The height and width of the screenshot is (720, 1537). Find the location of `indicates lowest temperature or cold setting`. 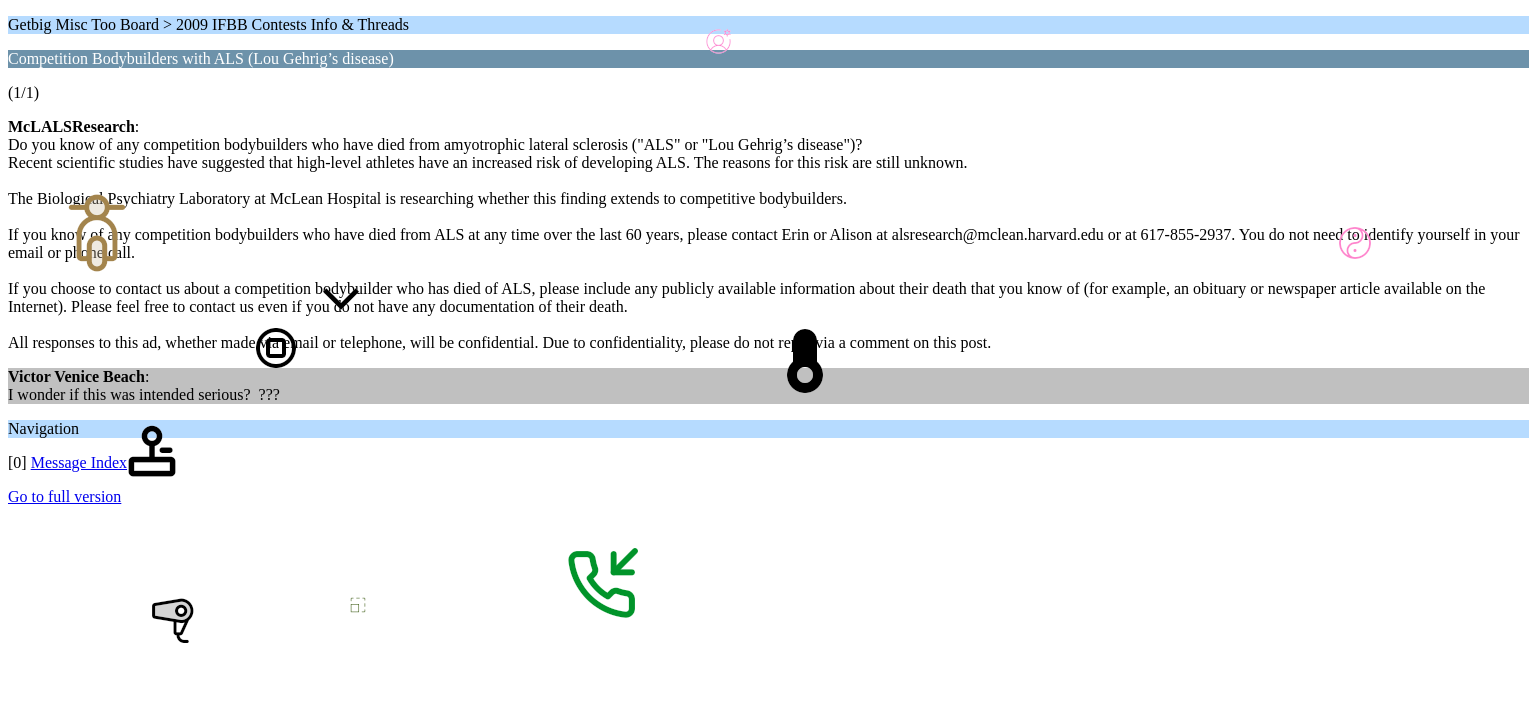

indicates lowest temperature or cold setting is located at coordinates (805, 361).